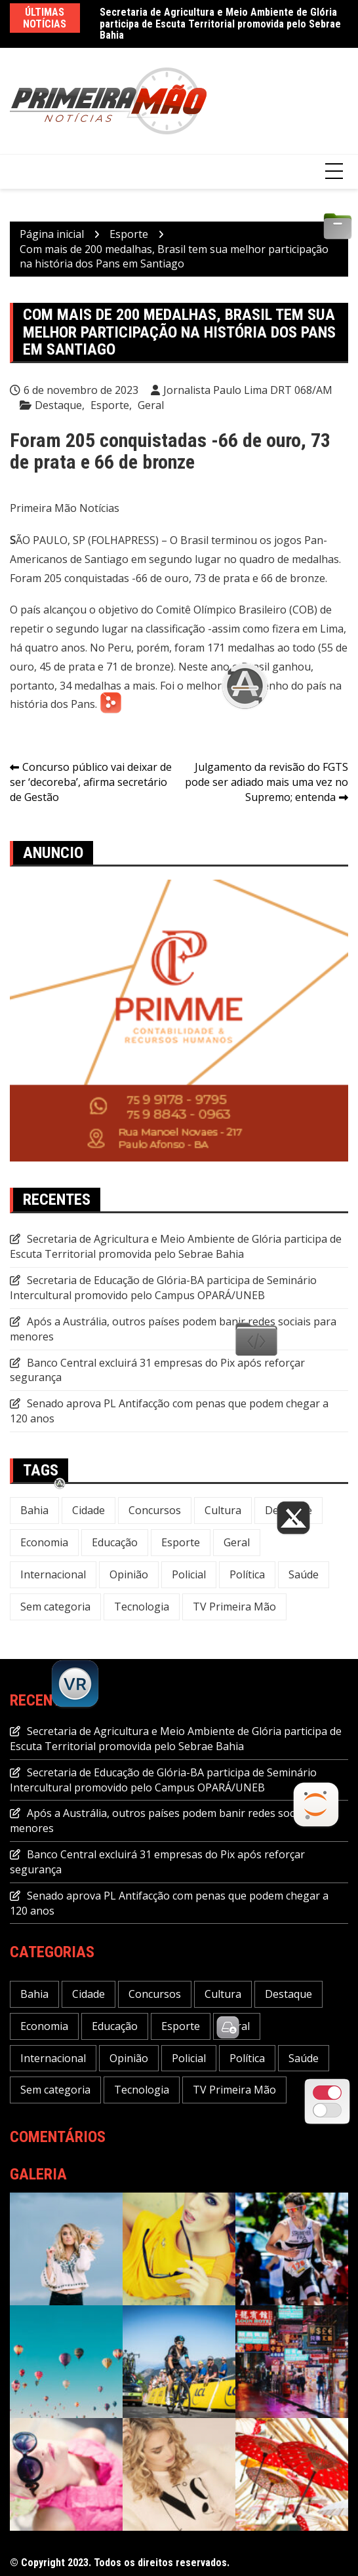  Describe the element at coordinates (228, 2027) in the screenshot. I see `eject or safely remove external storage device` at that location.